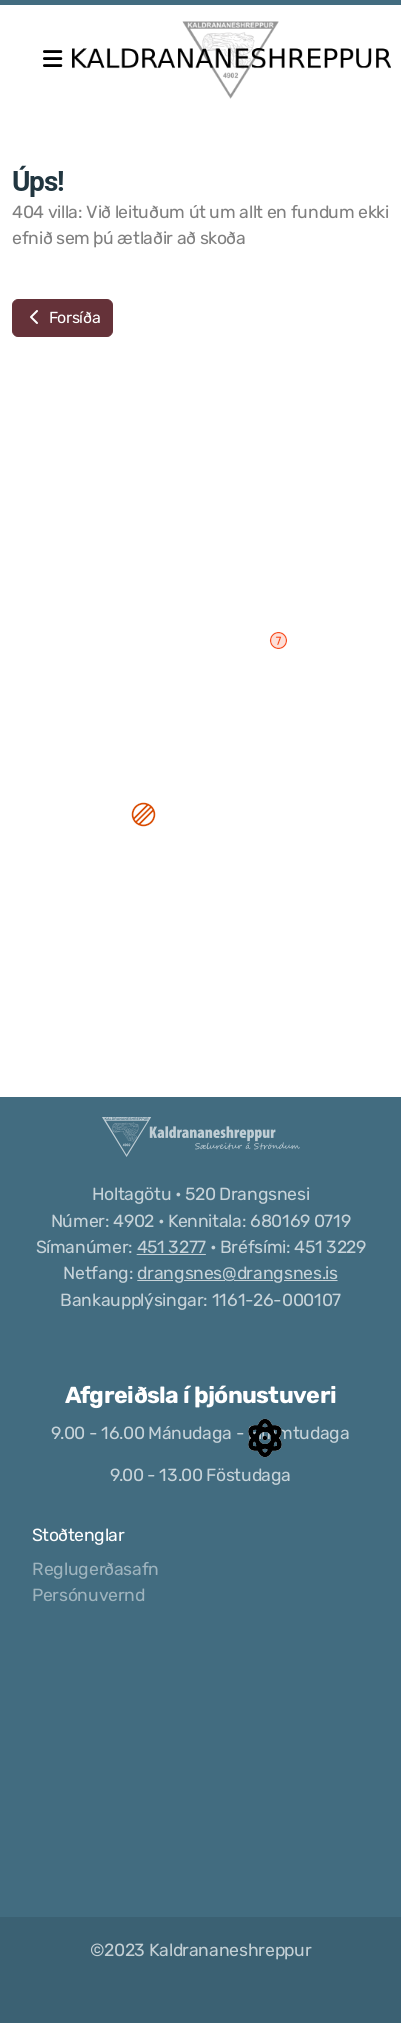 This screenshot has width=401, height=2023. What do you see at coordinates (265, 1438) in the screenshot?
I see `access science or chemistry features` at bounding box center [265, 1438].